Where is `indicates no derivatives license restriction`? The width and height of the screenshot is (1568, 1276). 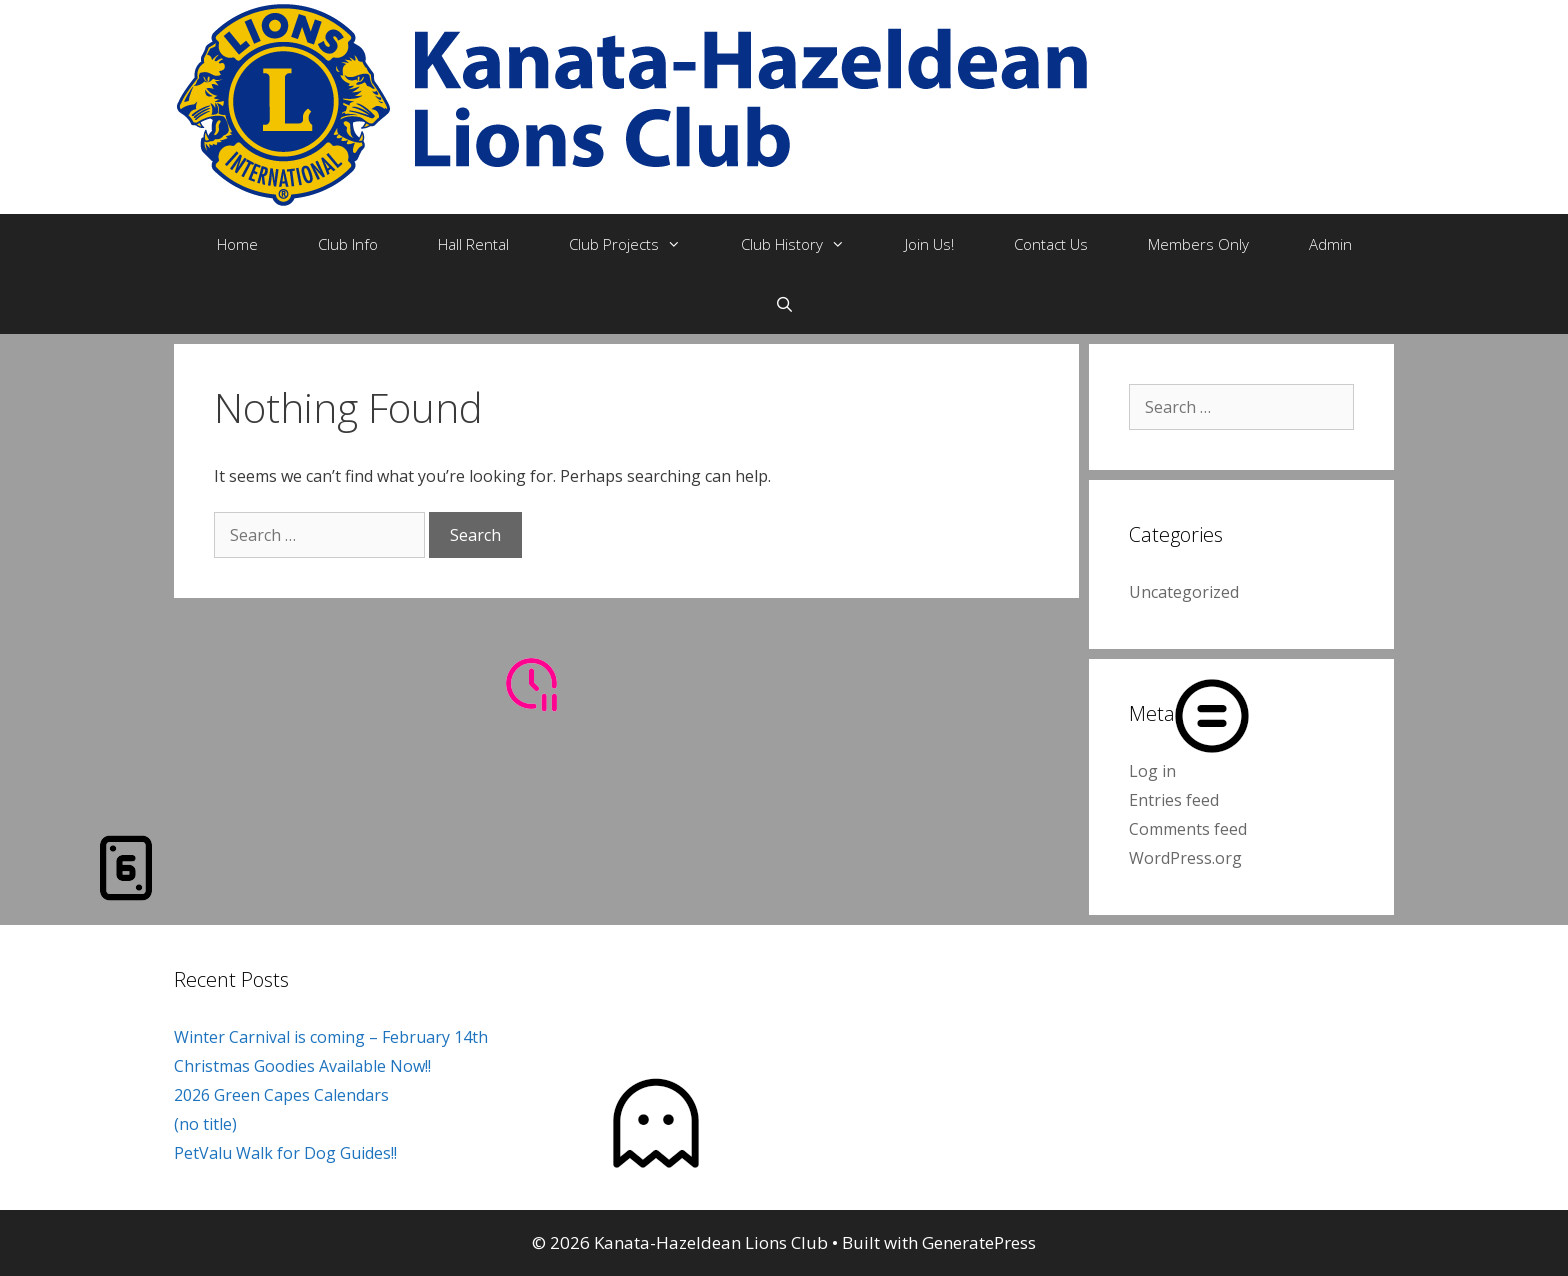
indicates no derivatives license restriction is located at coordinates (1212, 716).